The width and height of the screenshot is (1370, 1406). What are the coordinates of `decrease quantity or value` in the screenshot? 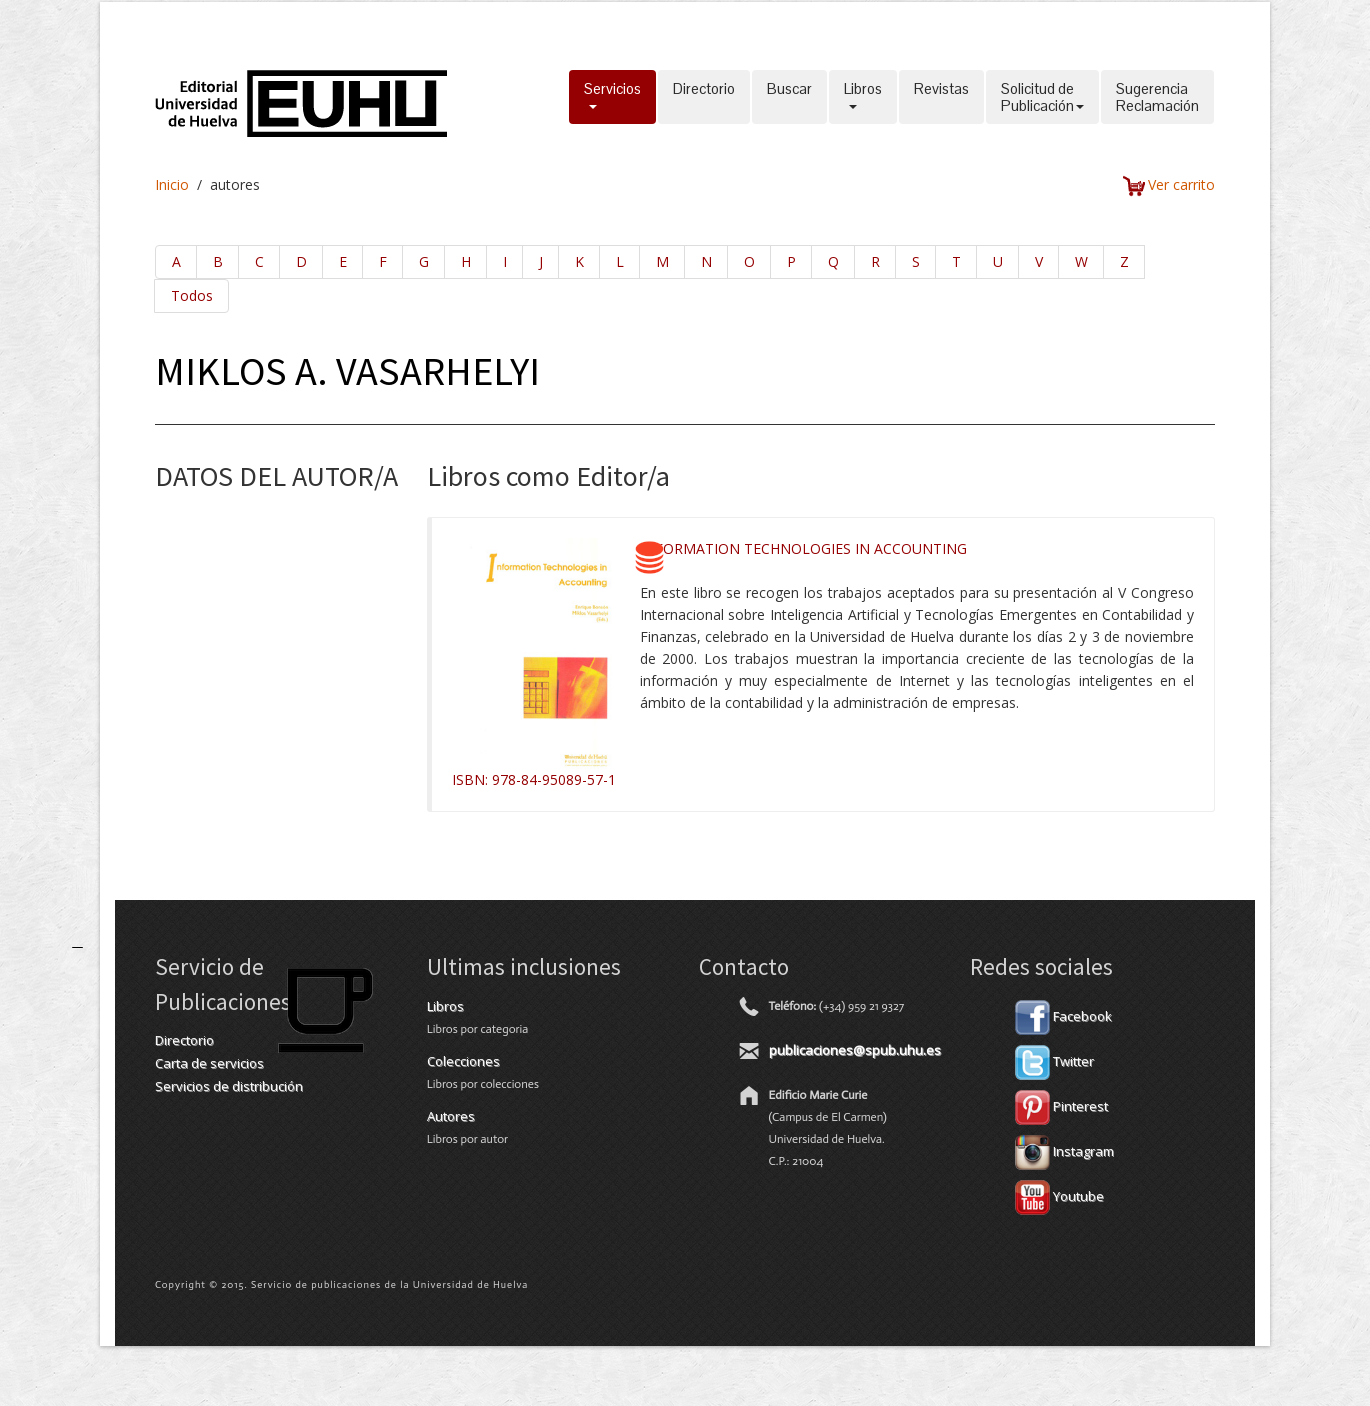 It's located at (77, 947).